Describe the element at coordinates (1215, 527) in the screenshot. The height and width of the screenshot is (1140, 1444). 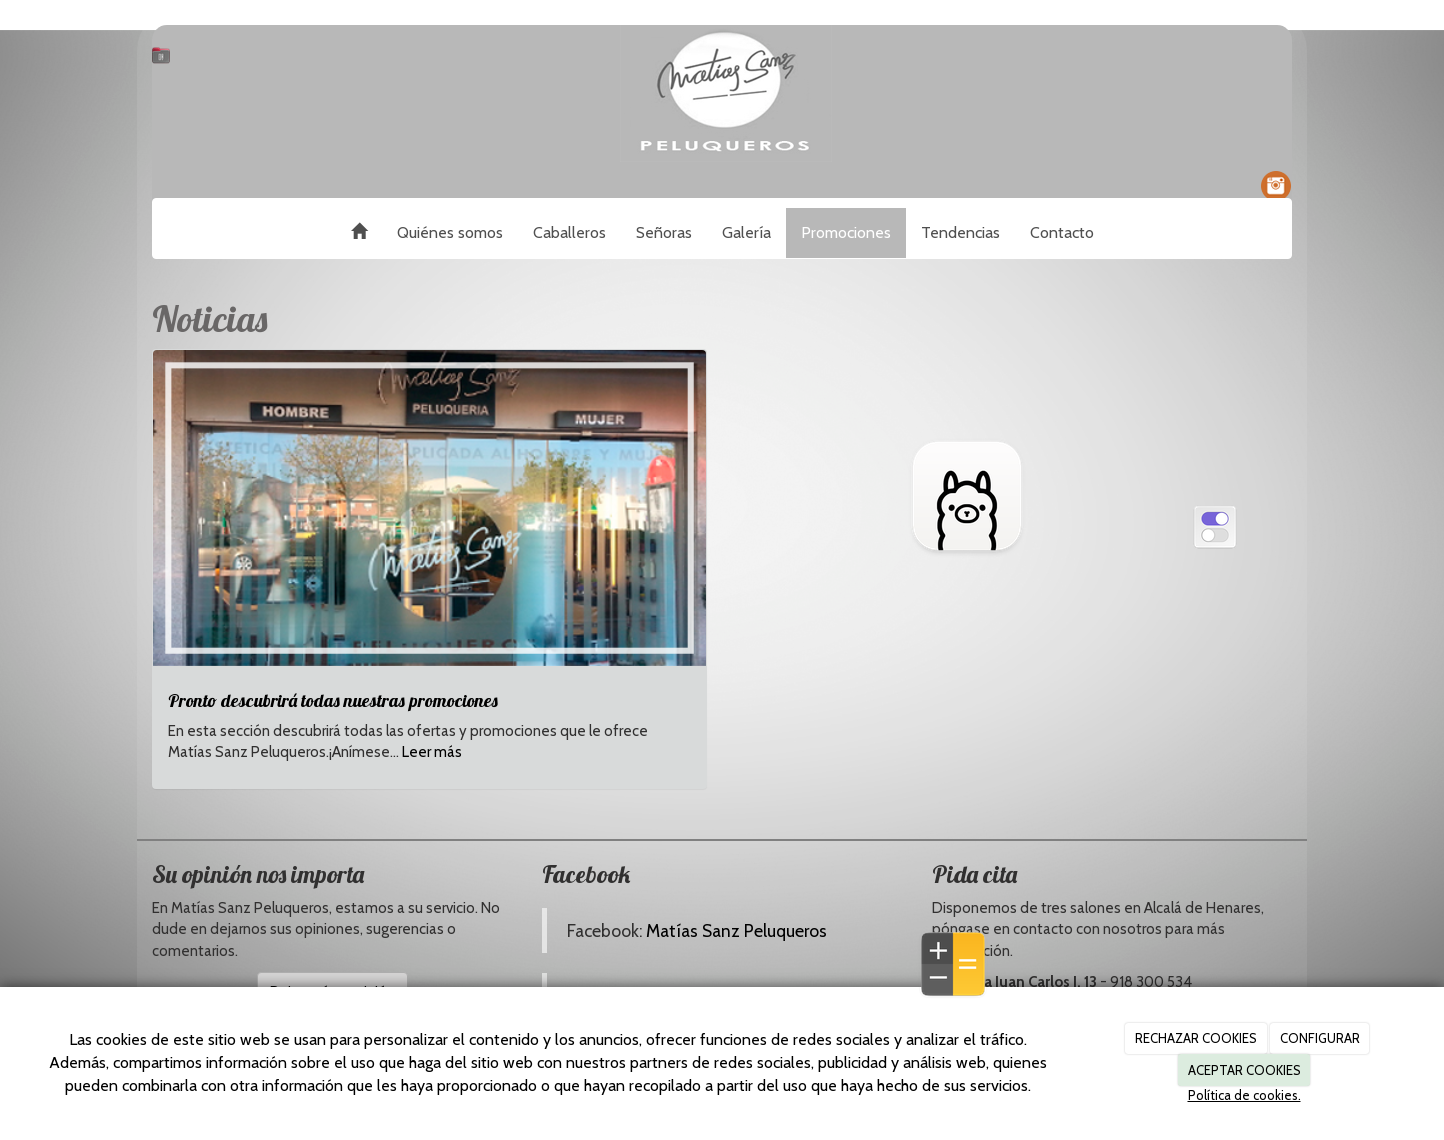
I see `open gnome tweaks application` at that location.